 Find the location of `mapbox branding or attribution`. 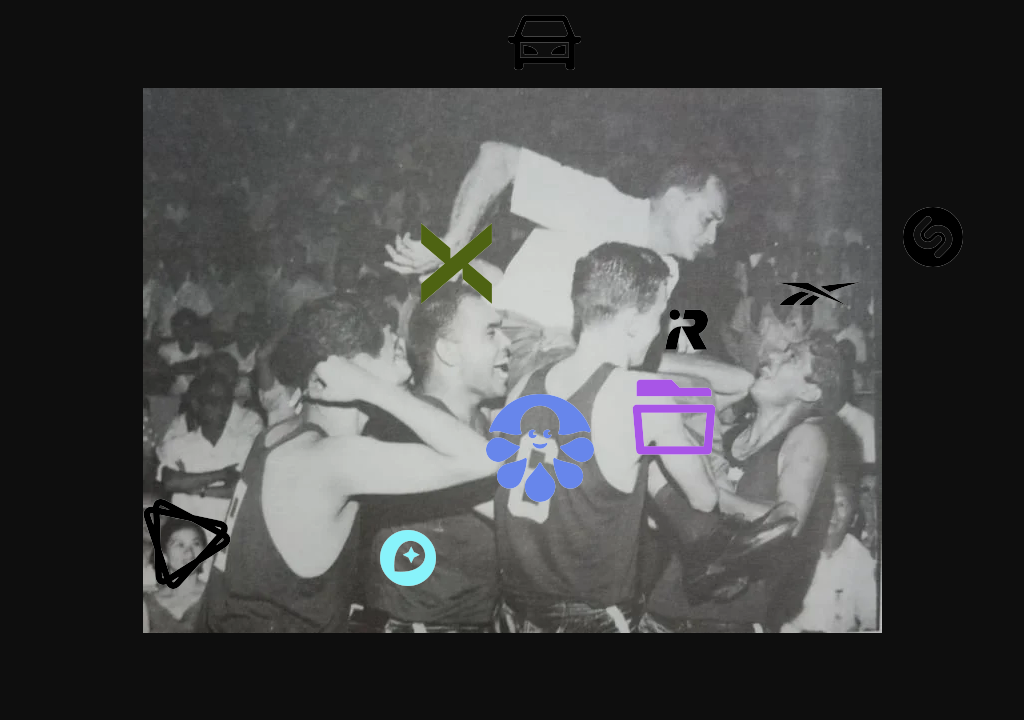

mapbox branding or attribution is located at coordinates (408, 558).